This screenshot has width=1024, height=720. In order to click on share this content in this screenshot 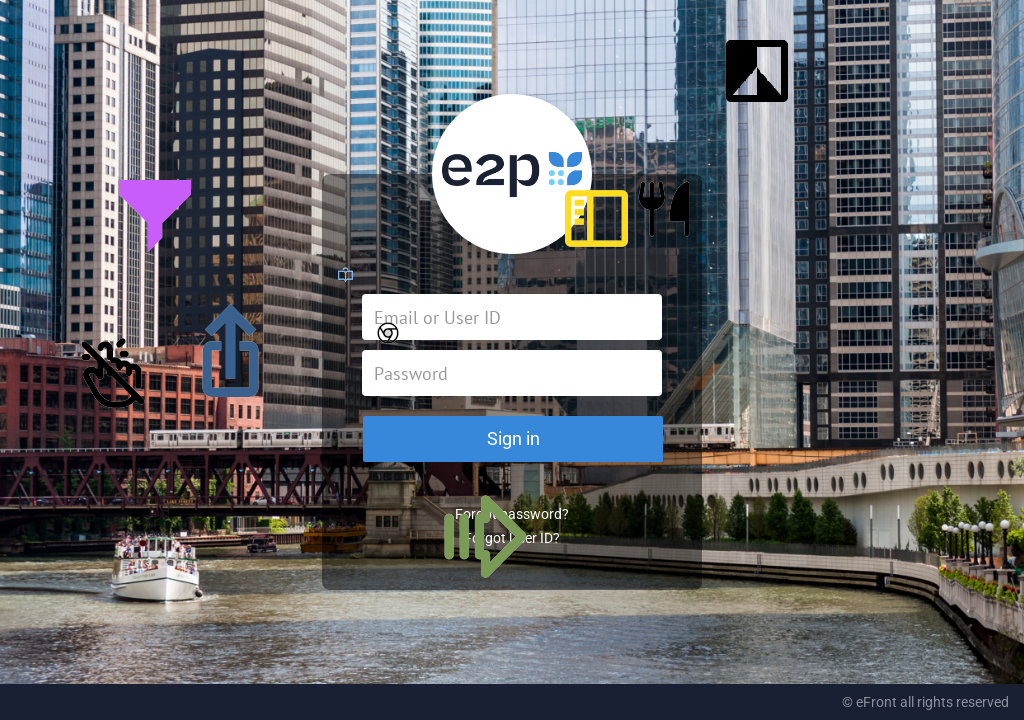, I will do `click(230, 350)`.